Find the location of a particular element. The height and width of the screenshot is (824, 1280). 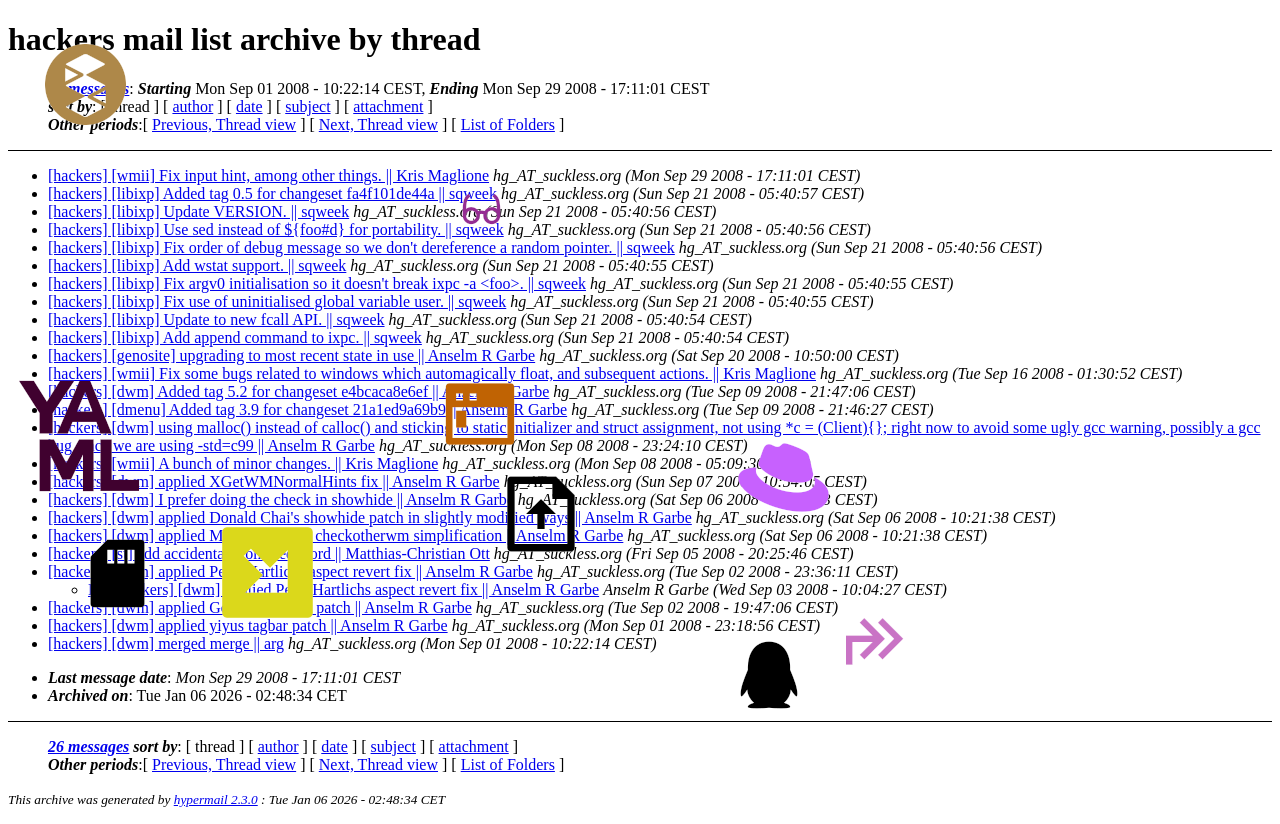

open terminal or command line interface is located at coordinates (480, 414).